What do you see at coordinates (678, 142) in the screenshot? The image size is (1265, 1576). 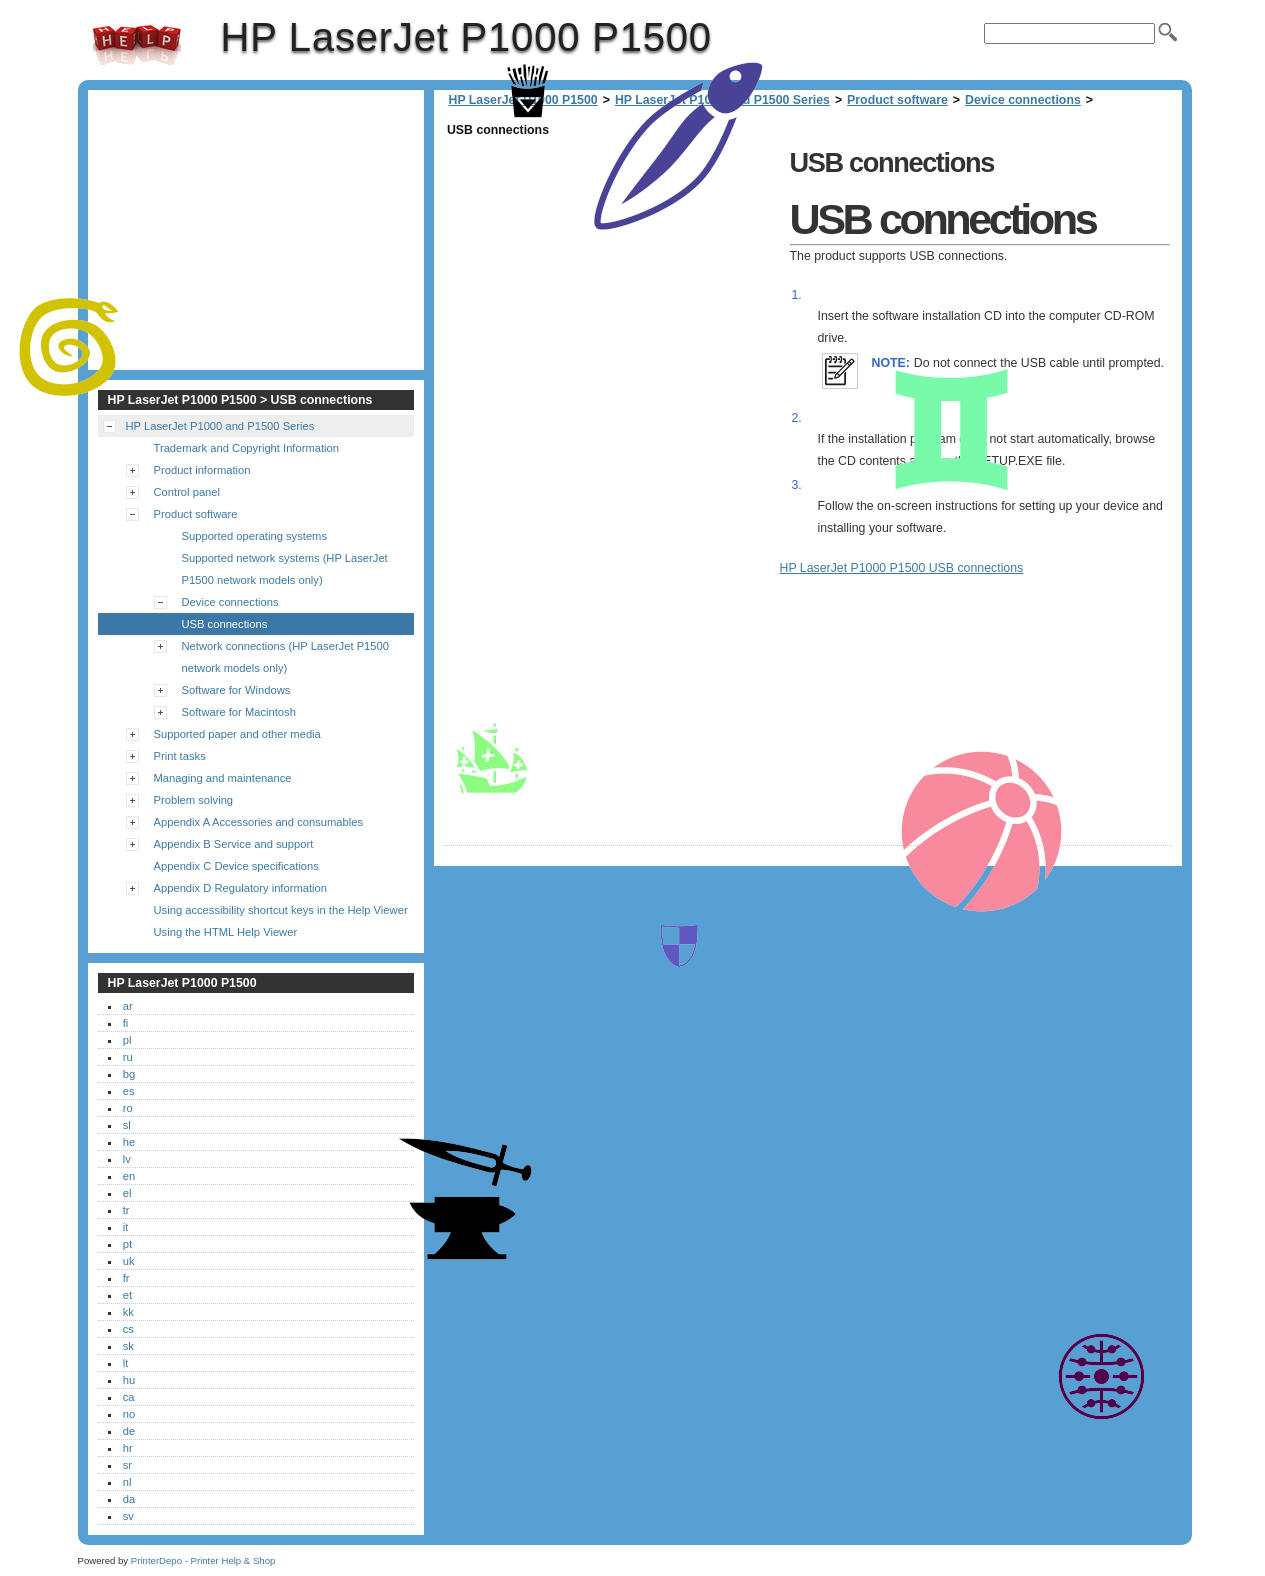 I see `indicates early stage or growth phase in a game` at bounding box center [678, 142].